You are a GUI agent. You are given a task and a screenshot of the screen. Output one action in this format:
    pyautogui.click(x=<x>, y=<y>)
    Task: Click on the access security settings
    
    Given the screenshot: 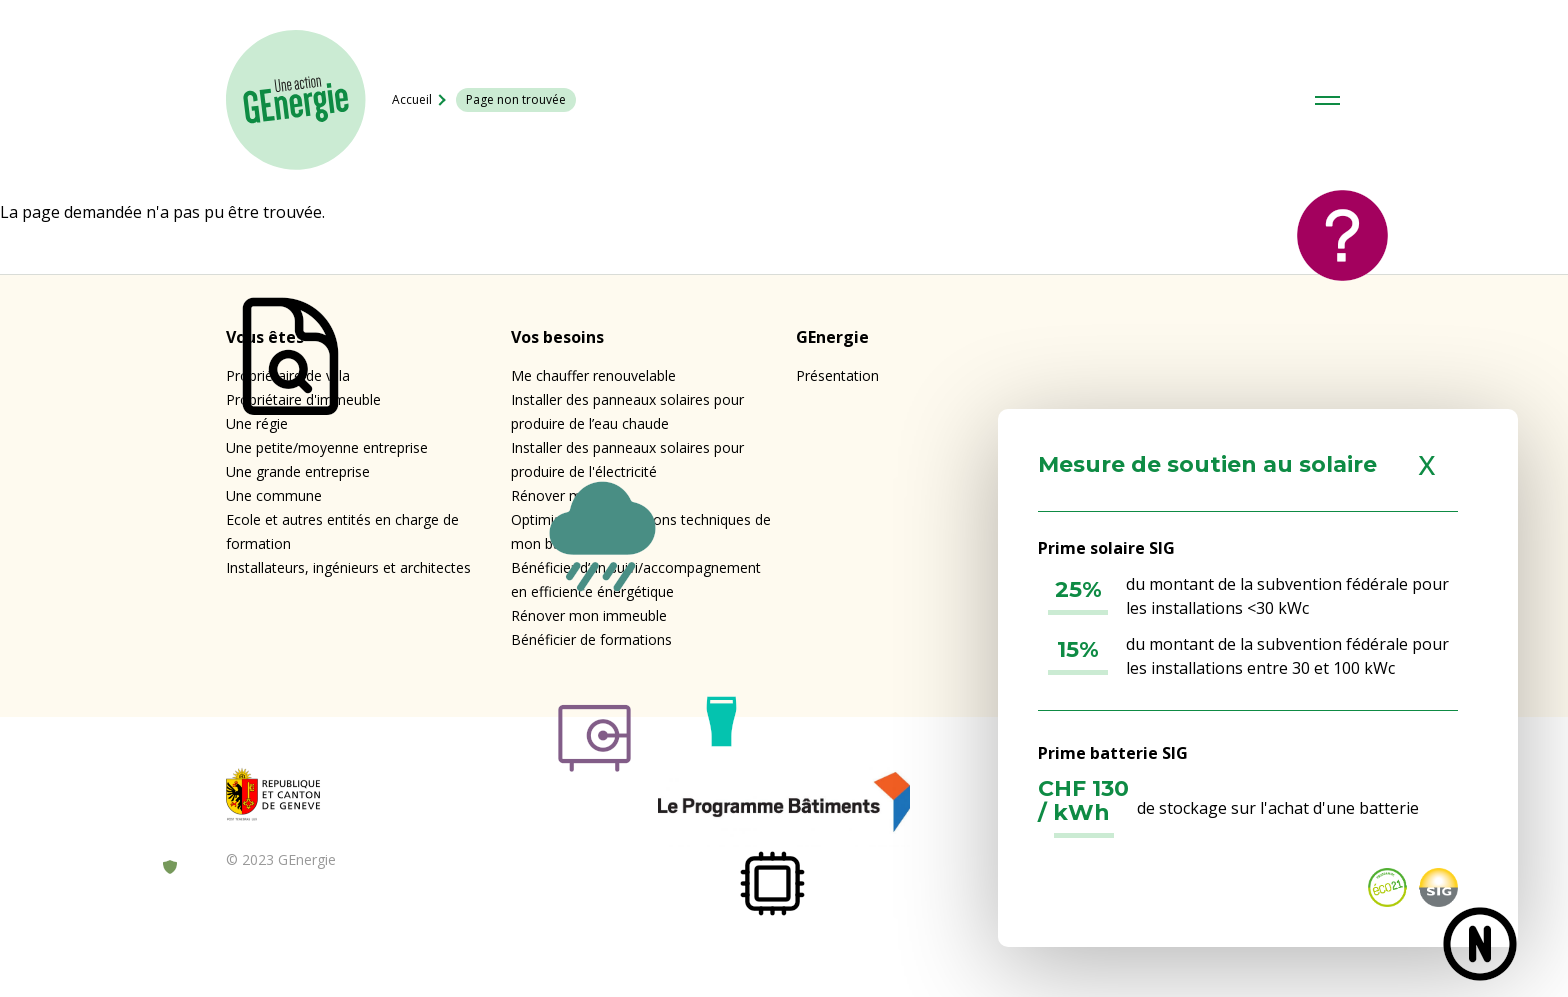 What is the action you would take?
    pyautogui.click(x=170, y=867)
    